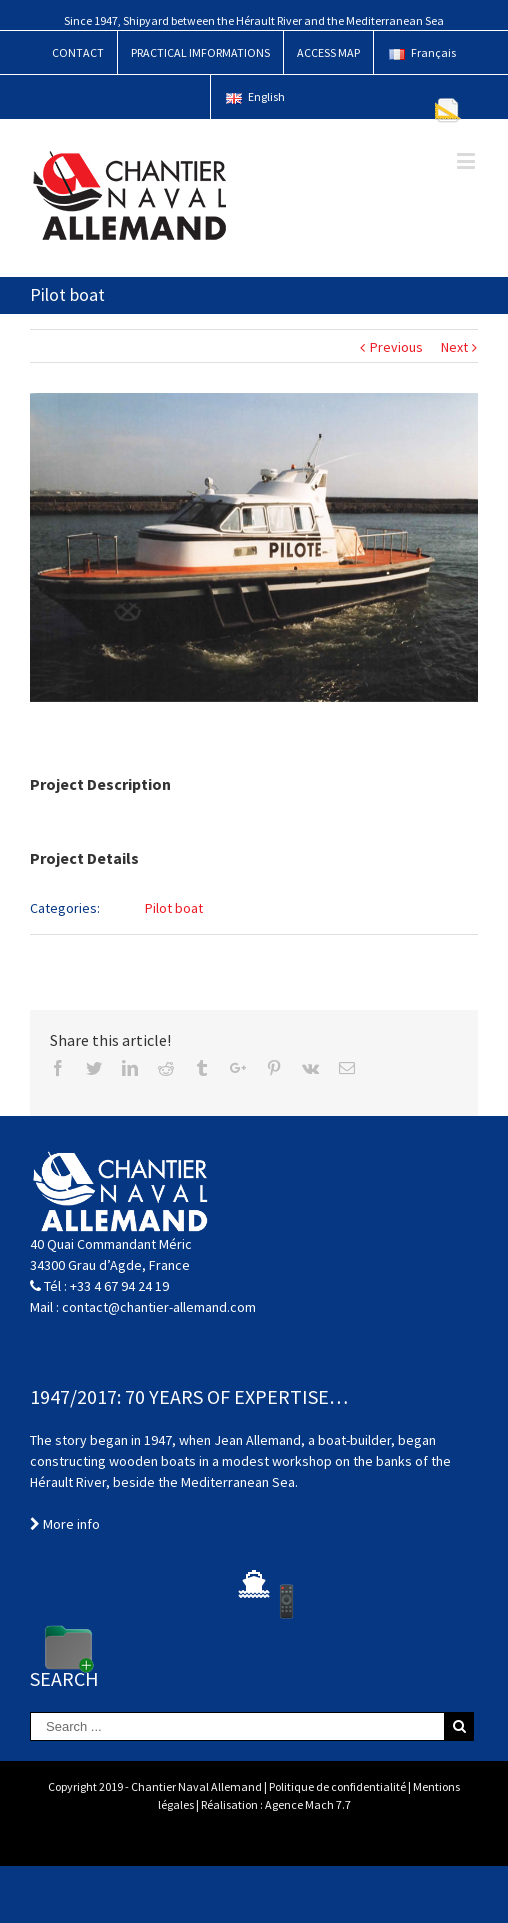 The image size is (508, 1923). What do you see at coordinates (68, 1647) in the screenshot?
I see `create a new folder` at bounding box center [68, 1647].